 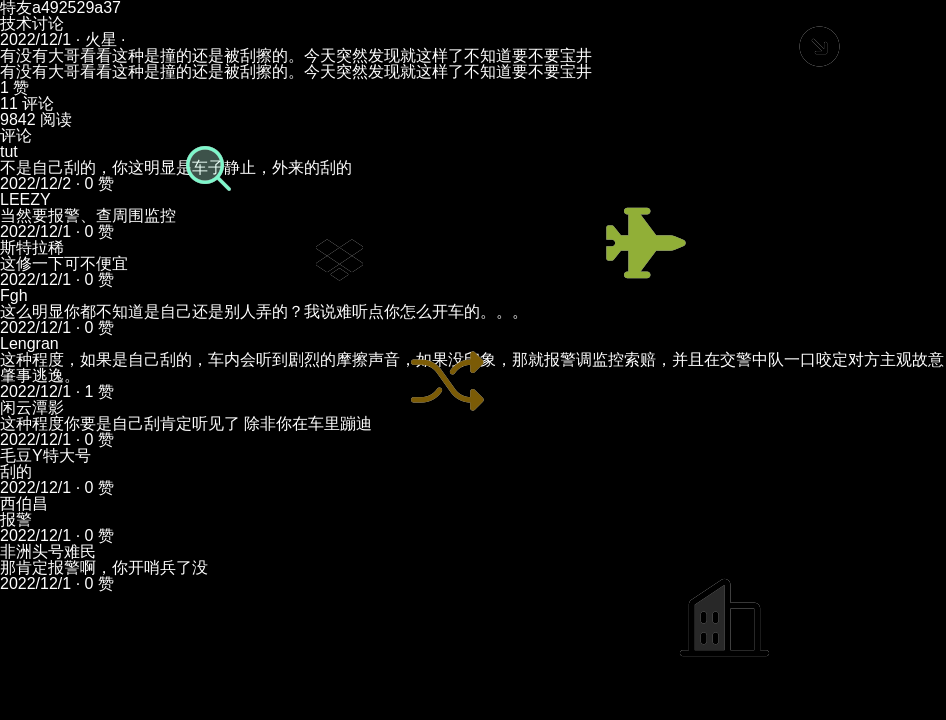 I want to click on access flight or aviation features, so click(x=646, y=243).